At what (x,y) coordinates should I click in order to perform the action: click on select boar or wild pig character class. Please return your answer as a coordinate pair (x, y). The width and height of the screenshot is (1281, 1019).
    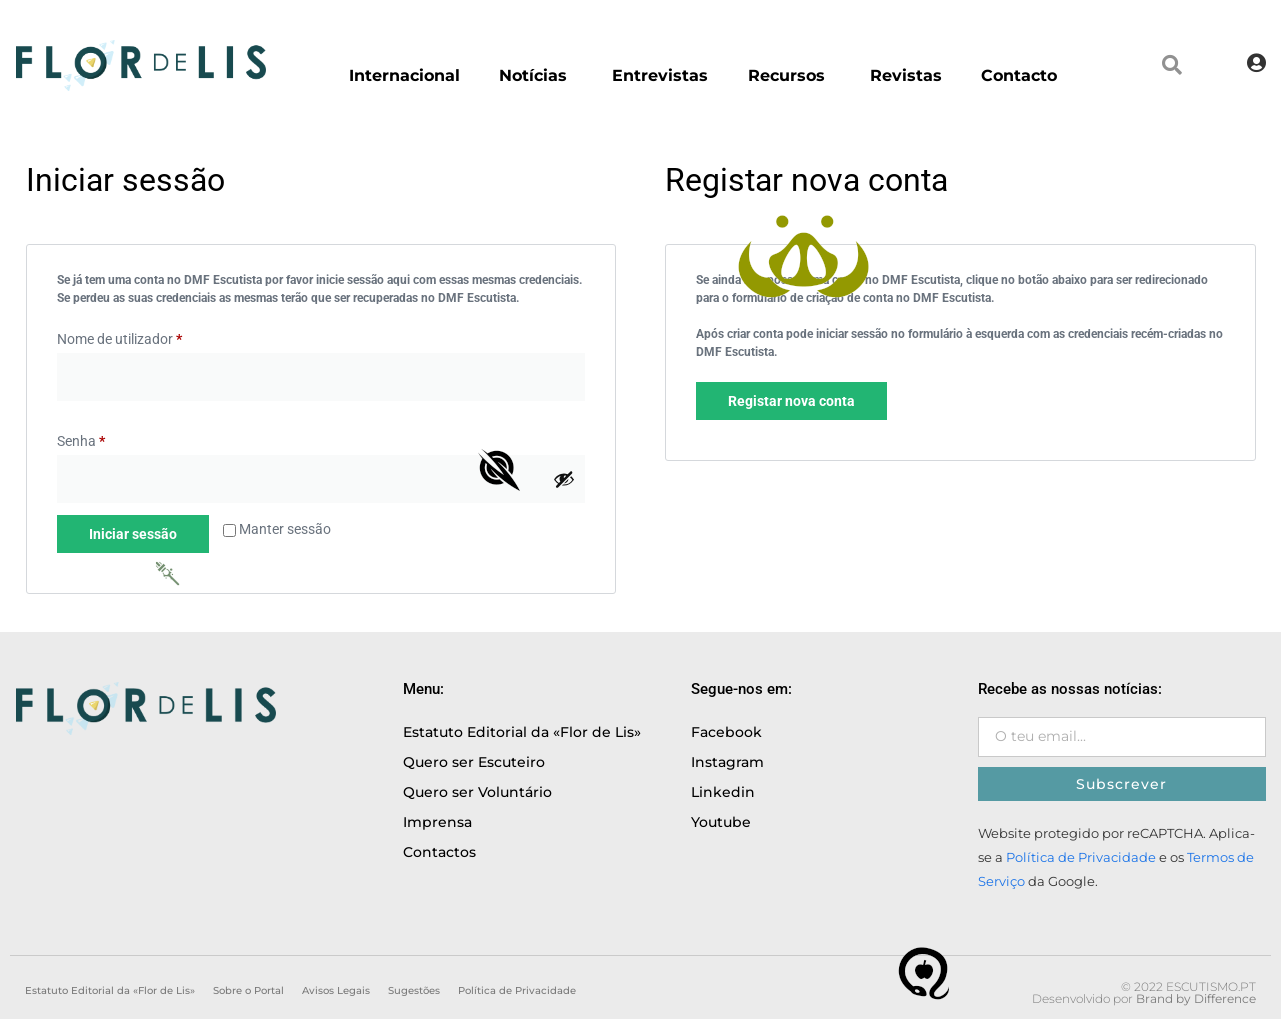
    Looking at the image, I should click on (803, 252).